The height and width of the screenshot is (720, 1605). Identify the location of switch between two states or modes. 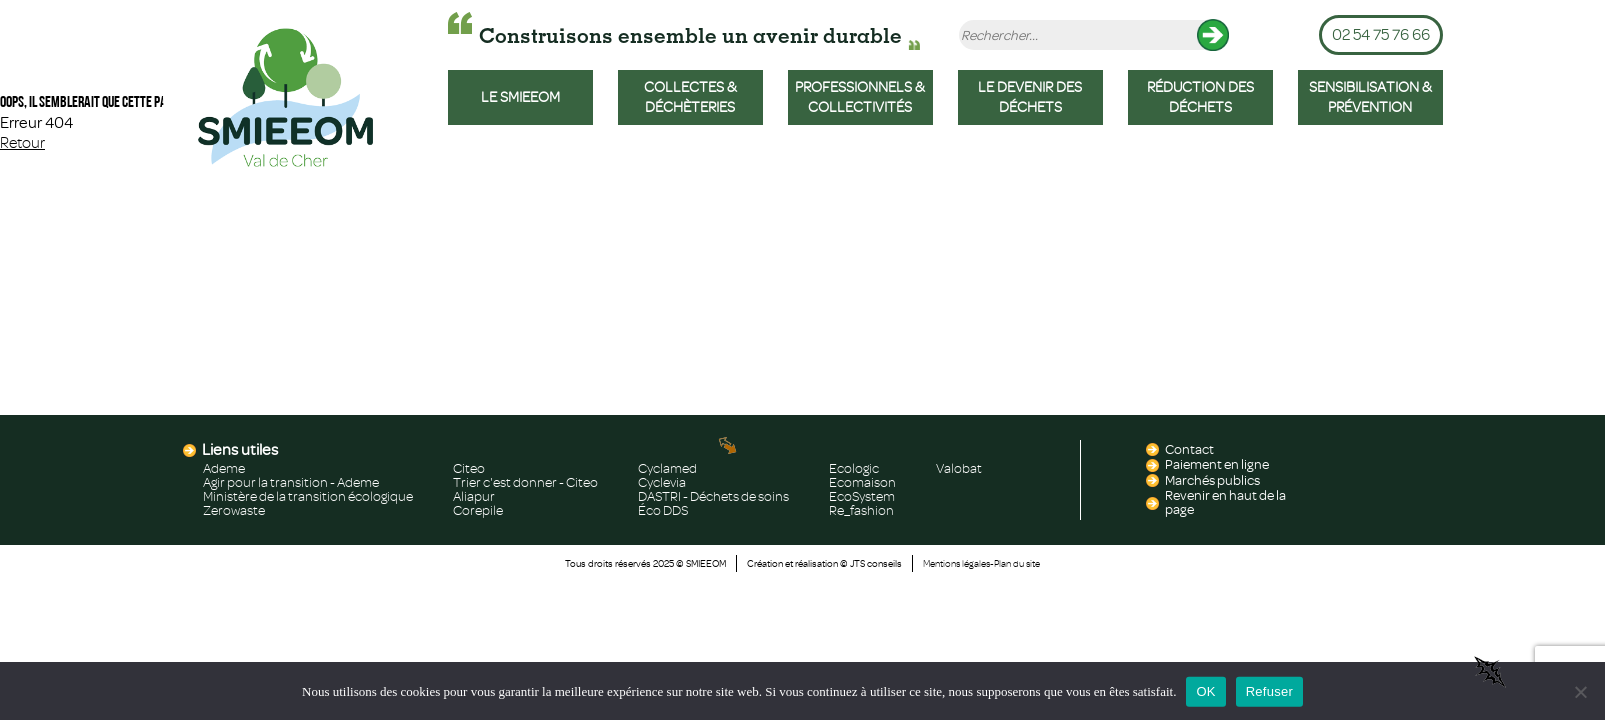
(727, 445).